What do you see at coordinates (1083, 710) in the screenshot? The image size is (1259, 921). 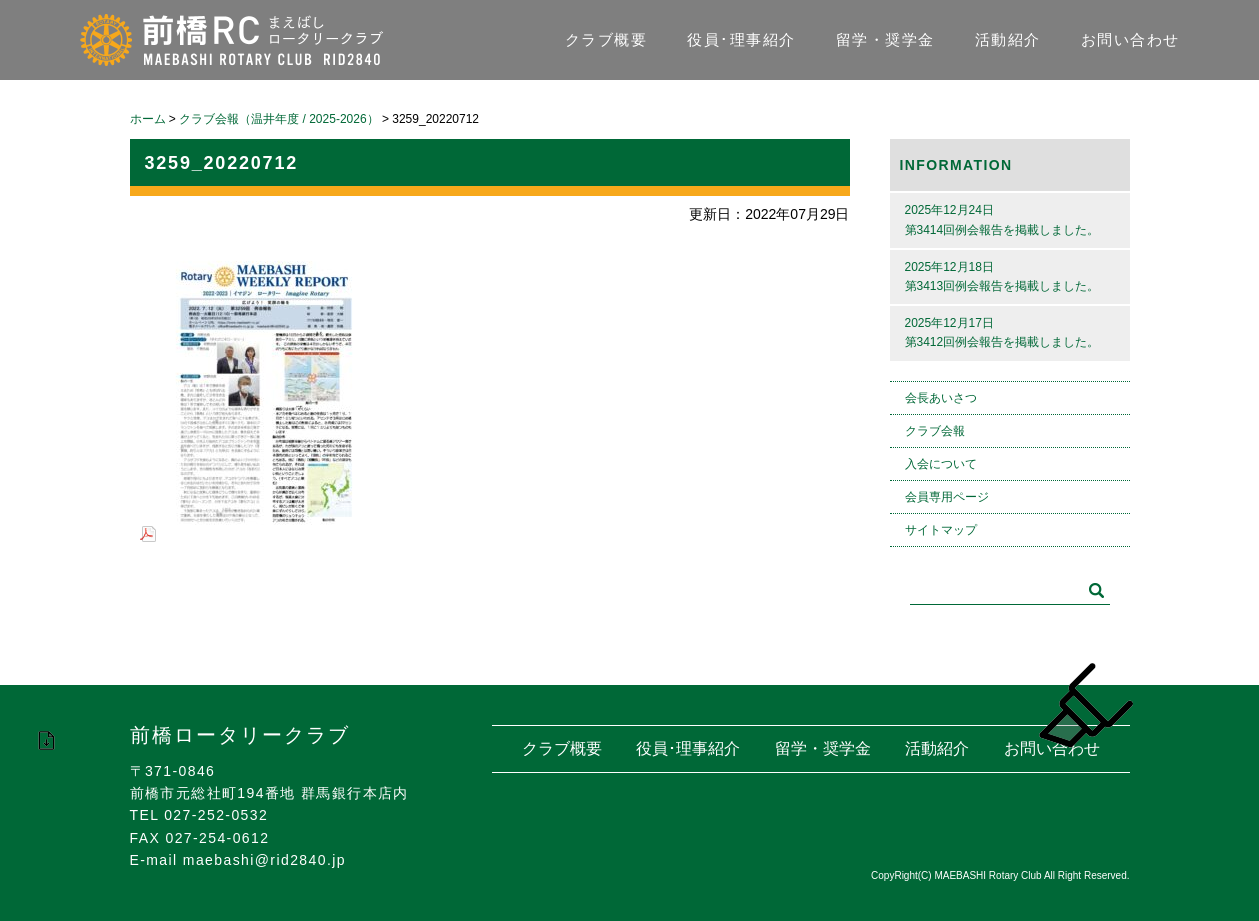 I see `highlight or mark selected text` at bounding box center [1083, 710].